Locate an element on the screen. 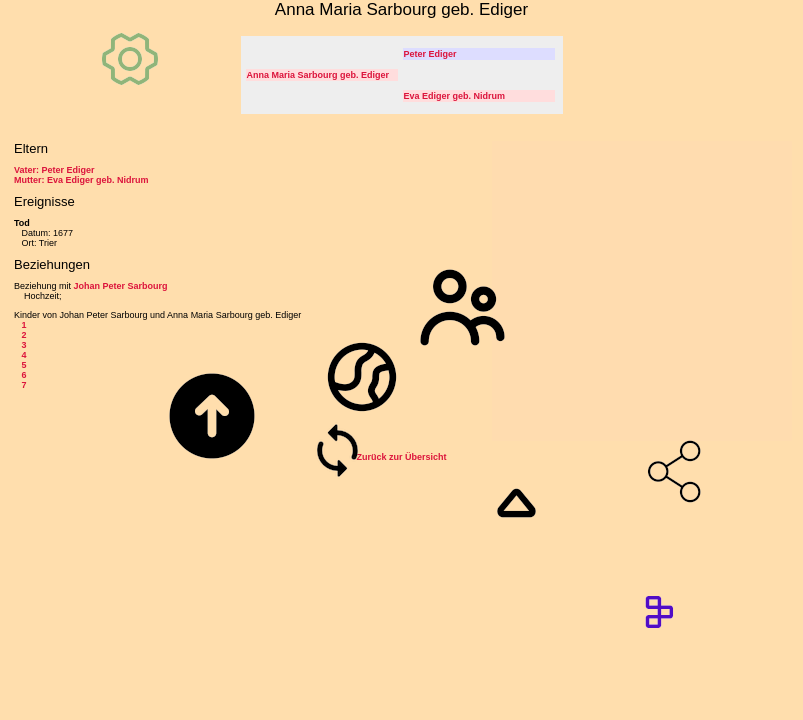 This screenshot has height=720, width=803. scroll to top of page is located at coordinates (516, 504).